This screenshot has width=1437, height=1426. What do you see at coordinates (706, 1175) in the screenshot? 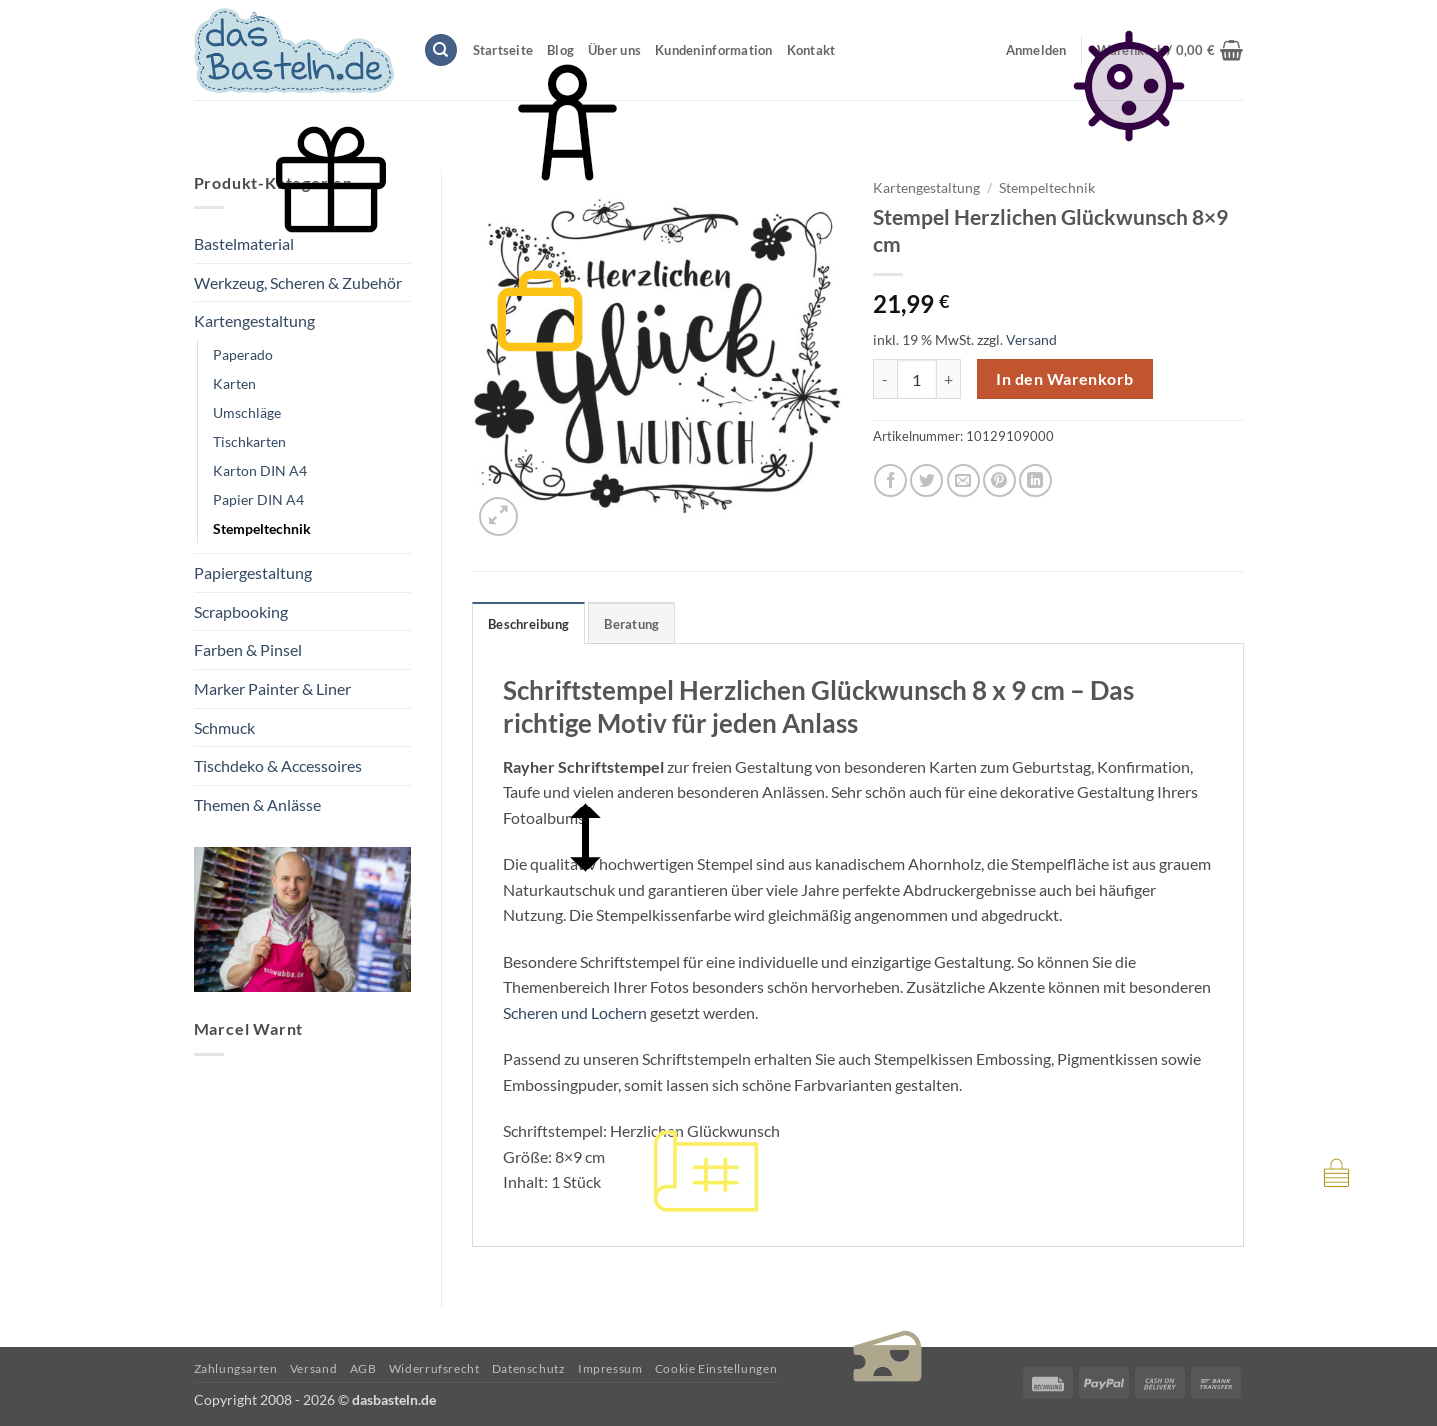
I see `view project blueprints or schematics` at bounding box center [706, 1175].